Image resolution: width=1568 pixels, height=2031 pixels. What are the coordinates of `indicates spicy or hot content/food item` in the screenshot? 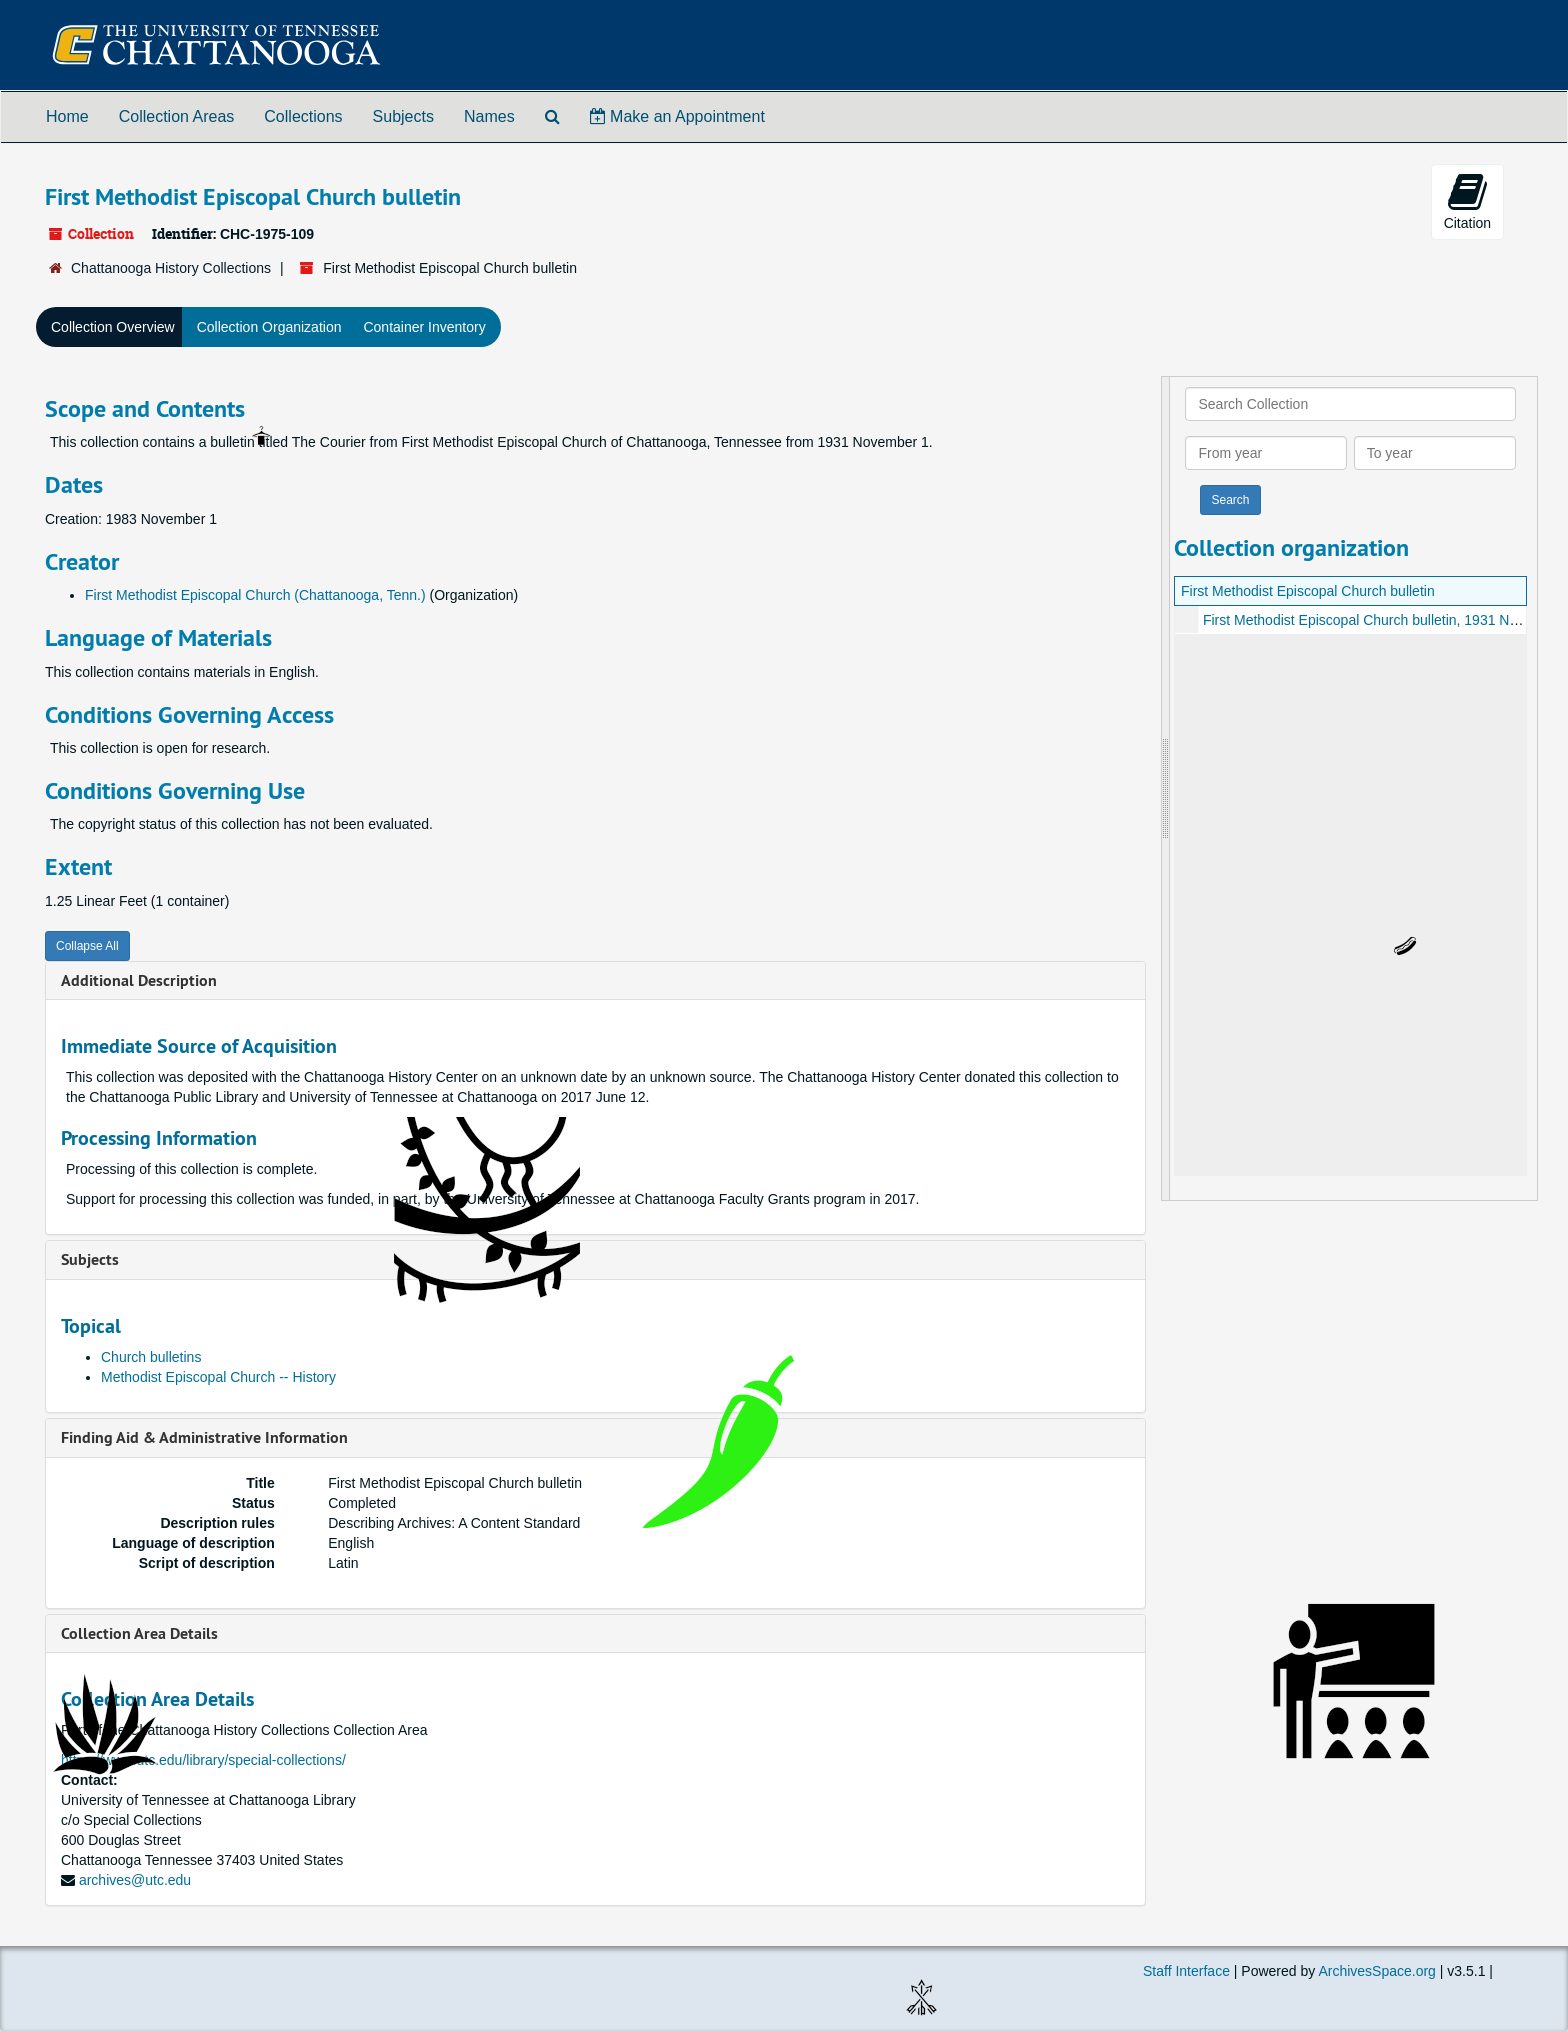 It's located at (718, 1441).